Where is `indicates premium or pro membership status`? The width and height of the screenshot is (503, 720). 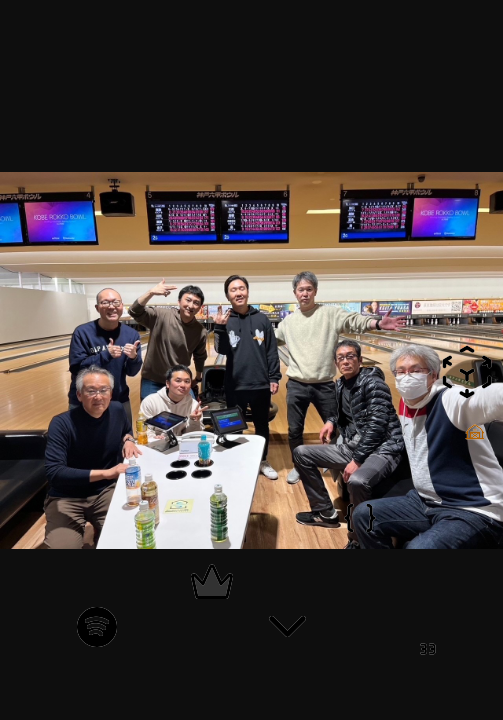 indicates premium or pro membership status is located at coordinates (212, 584).